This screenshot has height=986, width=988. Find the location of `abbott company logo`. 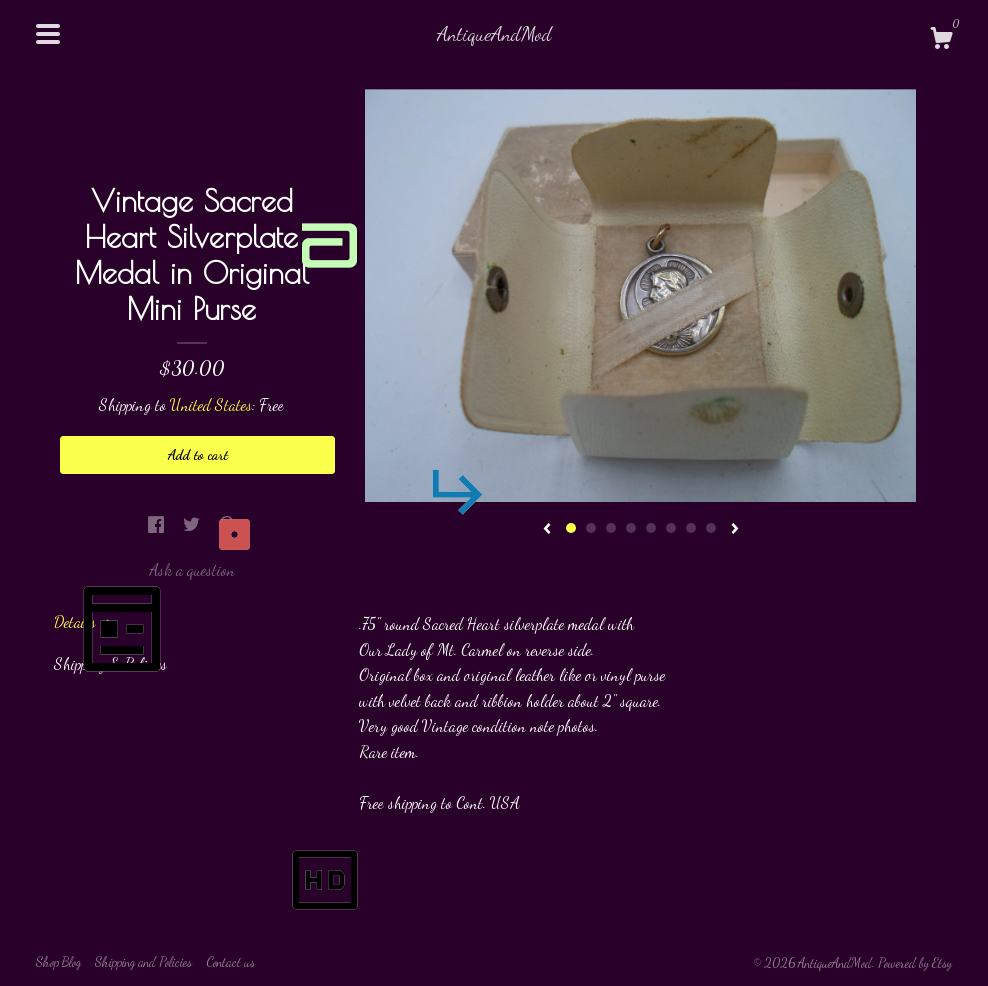

abbott company logo is located at coordinates (329, 245).